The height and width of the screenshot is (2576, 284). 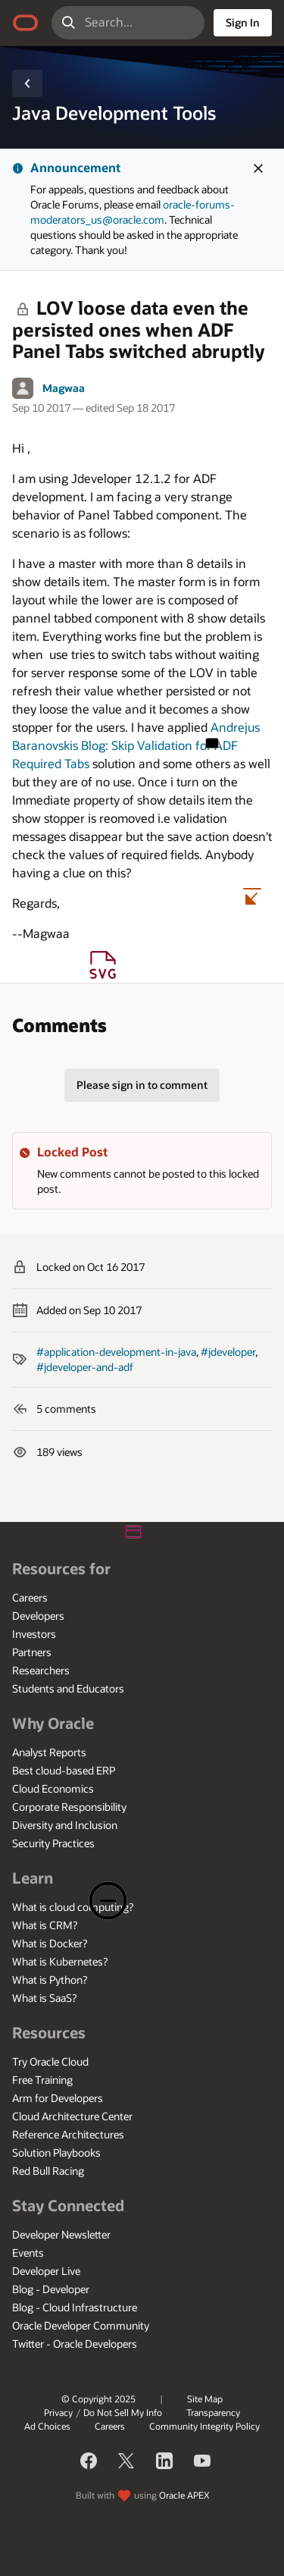 What do you see at coordinates (212, 743) in the screenshot?
I see `a placeholder or container element` at bounding box center [212, 743].